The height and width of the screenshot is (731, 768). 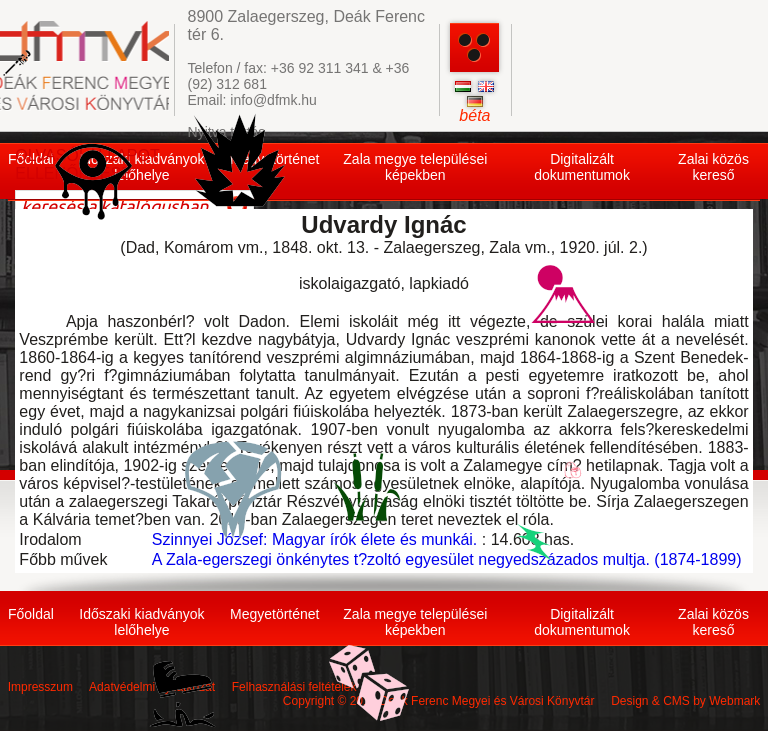 What do you see at coordinates (534, 542) in the screenshot?
I see `indicates damage or injury status` at bounding box center [534, 542].